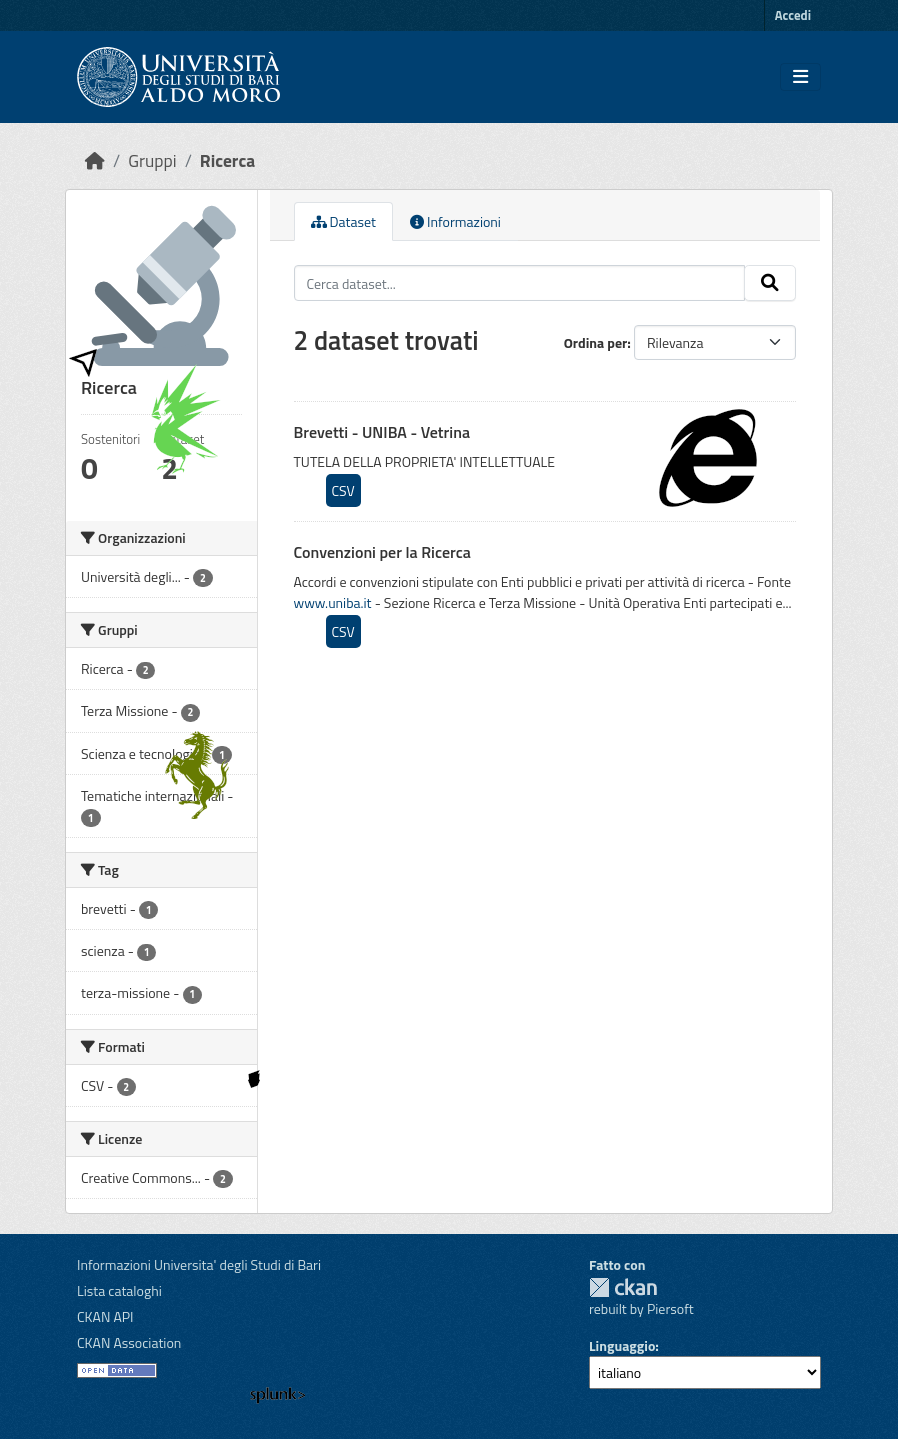 Image resolution: width=898 pixels, height=1439 pixels. I want to click on open internet explorer browser, so click(708, 458).